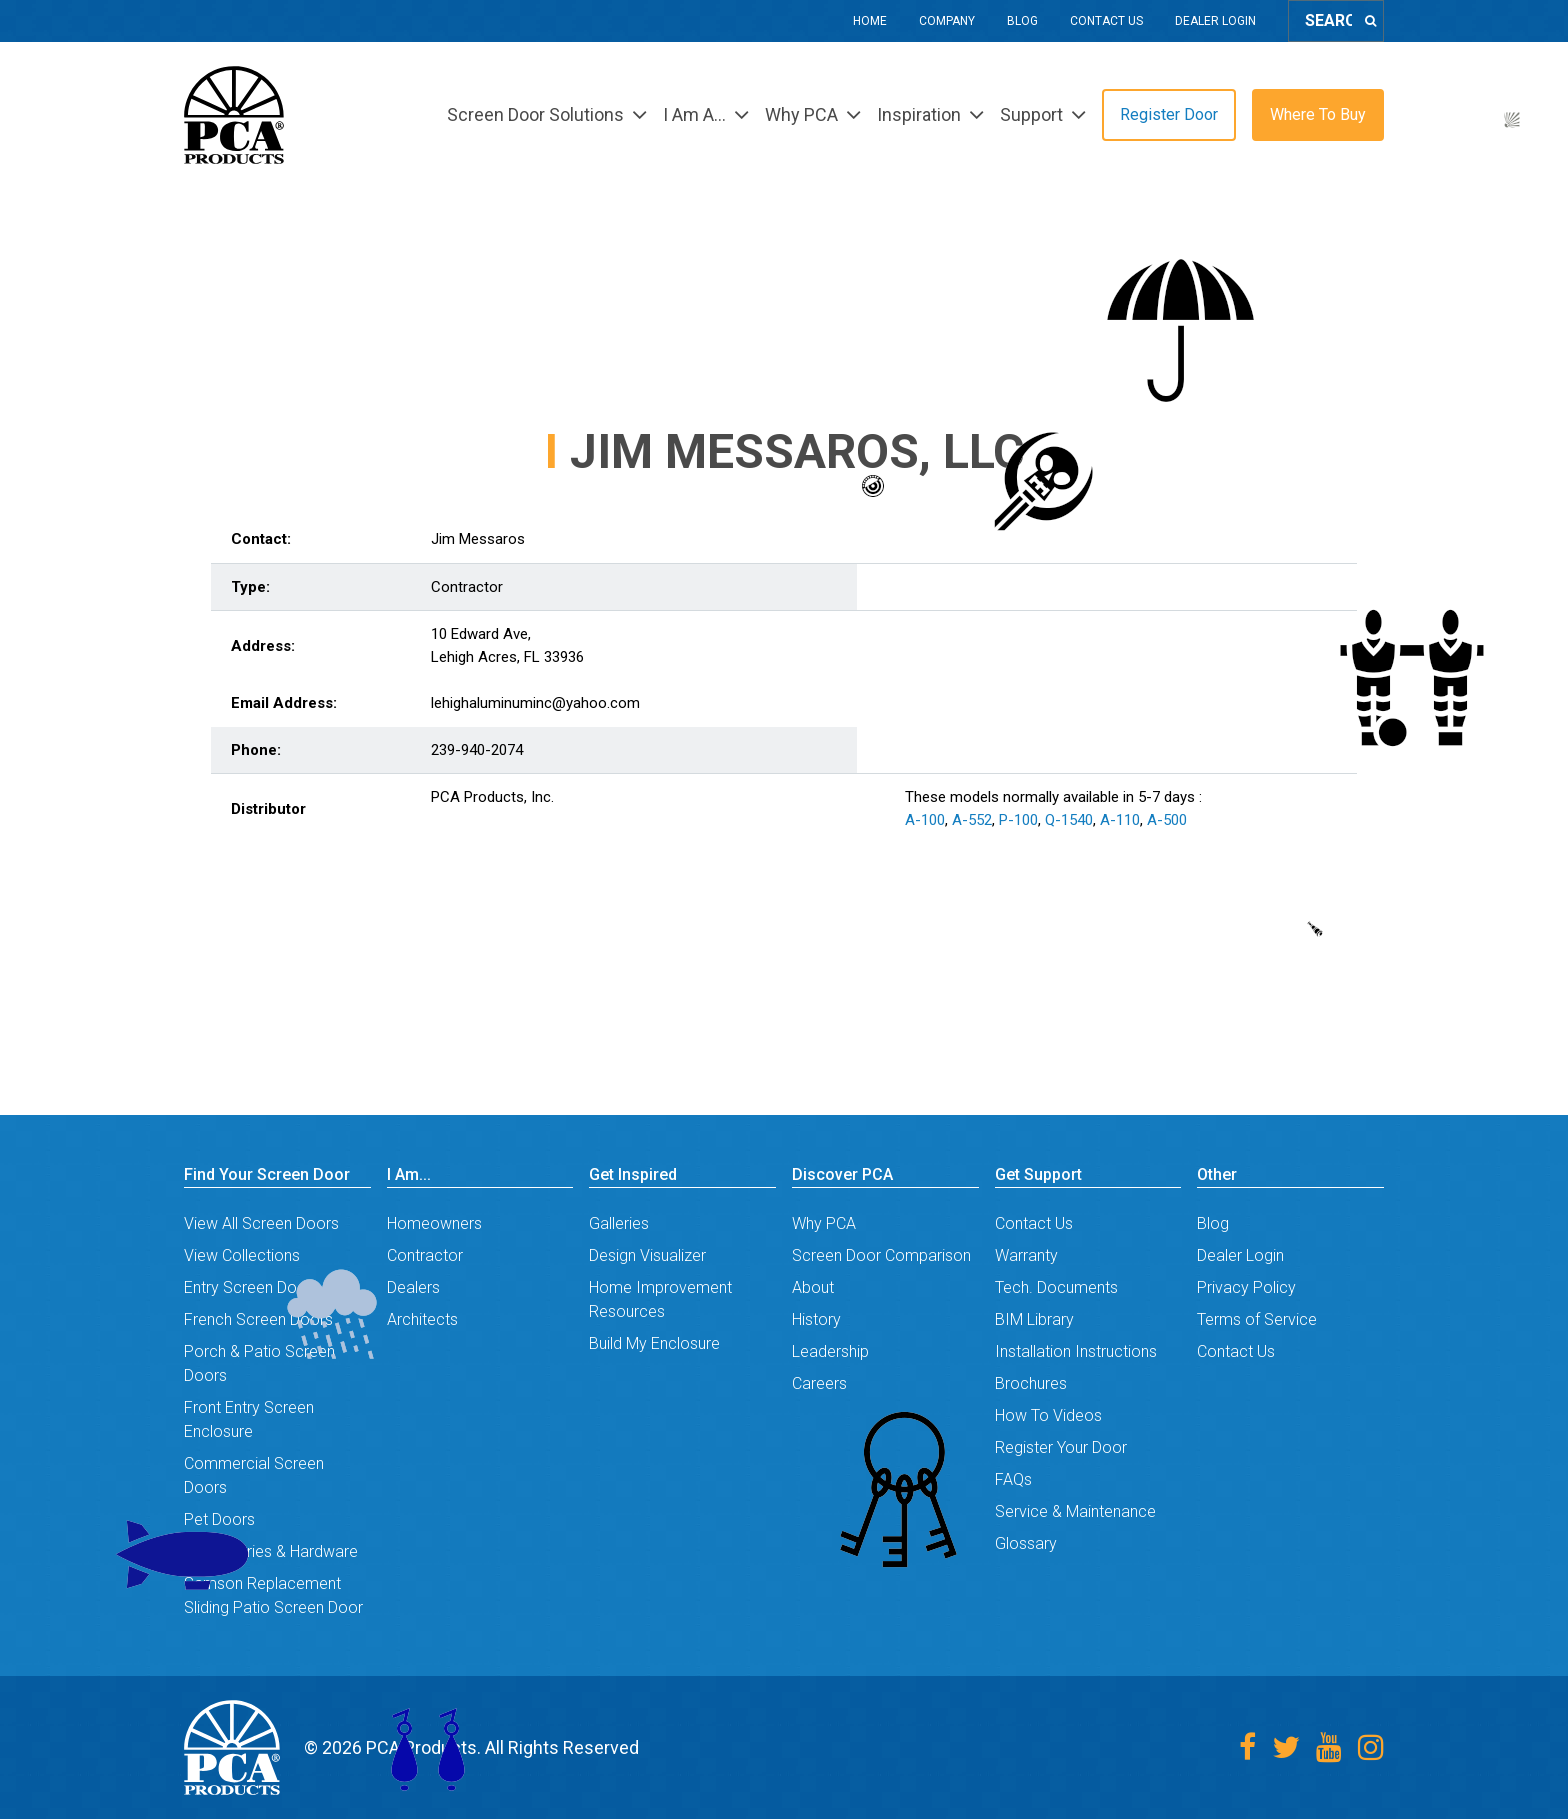 The width and height of the screenshot is (1568, 1819). I want to click on indicates airship or zeppelin-related content, so click(182, 1555).